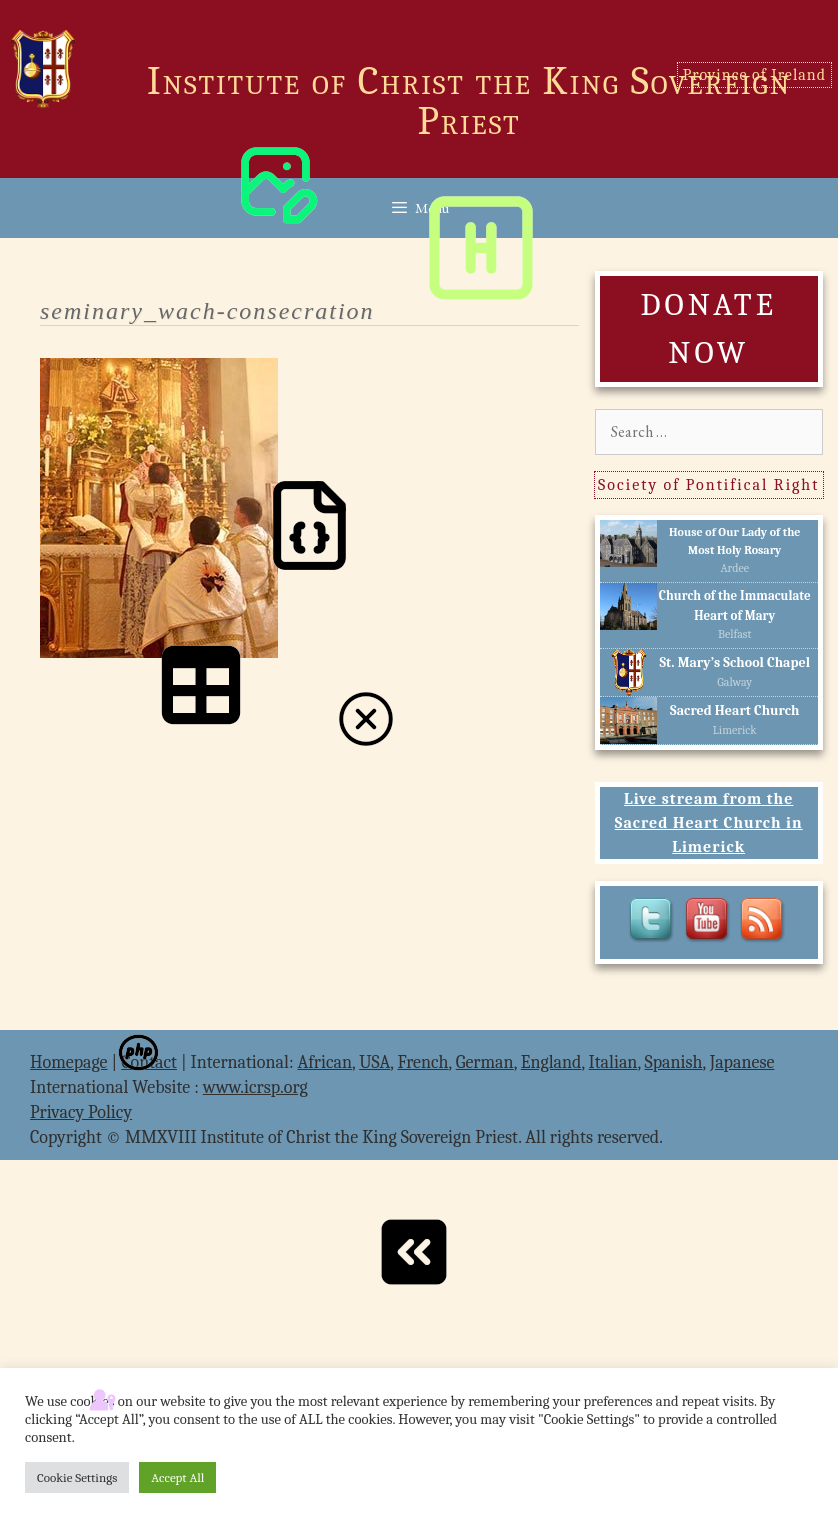 Image resolution: width=838 pixels, height=1523 pixels. Describe the element at coordinates (102, 1400) in the screenshot. I see `manage passkey authentication for your account` at that location.